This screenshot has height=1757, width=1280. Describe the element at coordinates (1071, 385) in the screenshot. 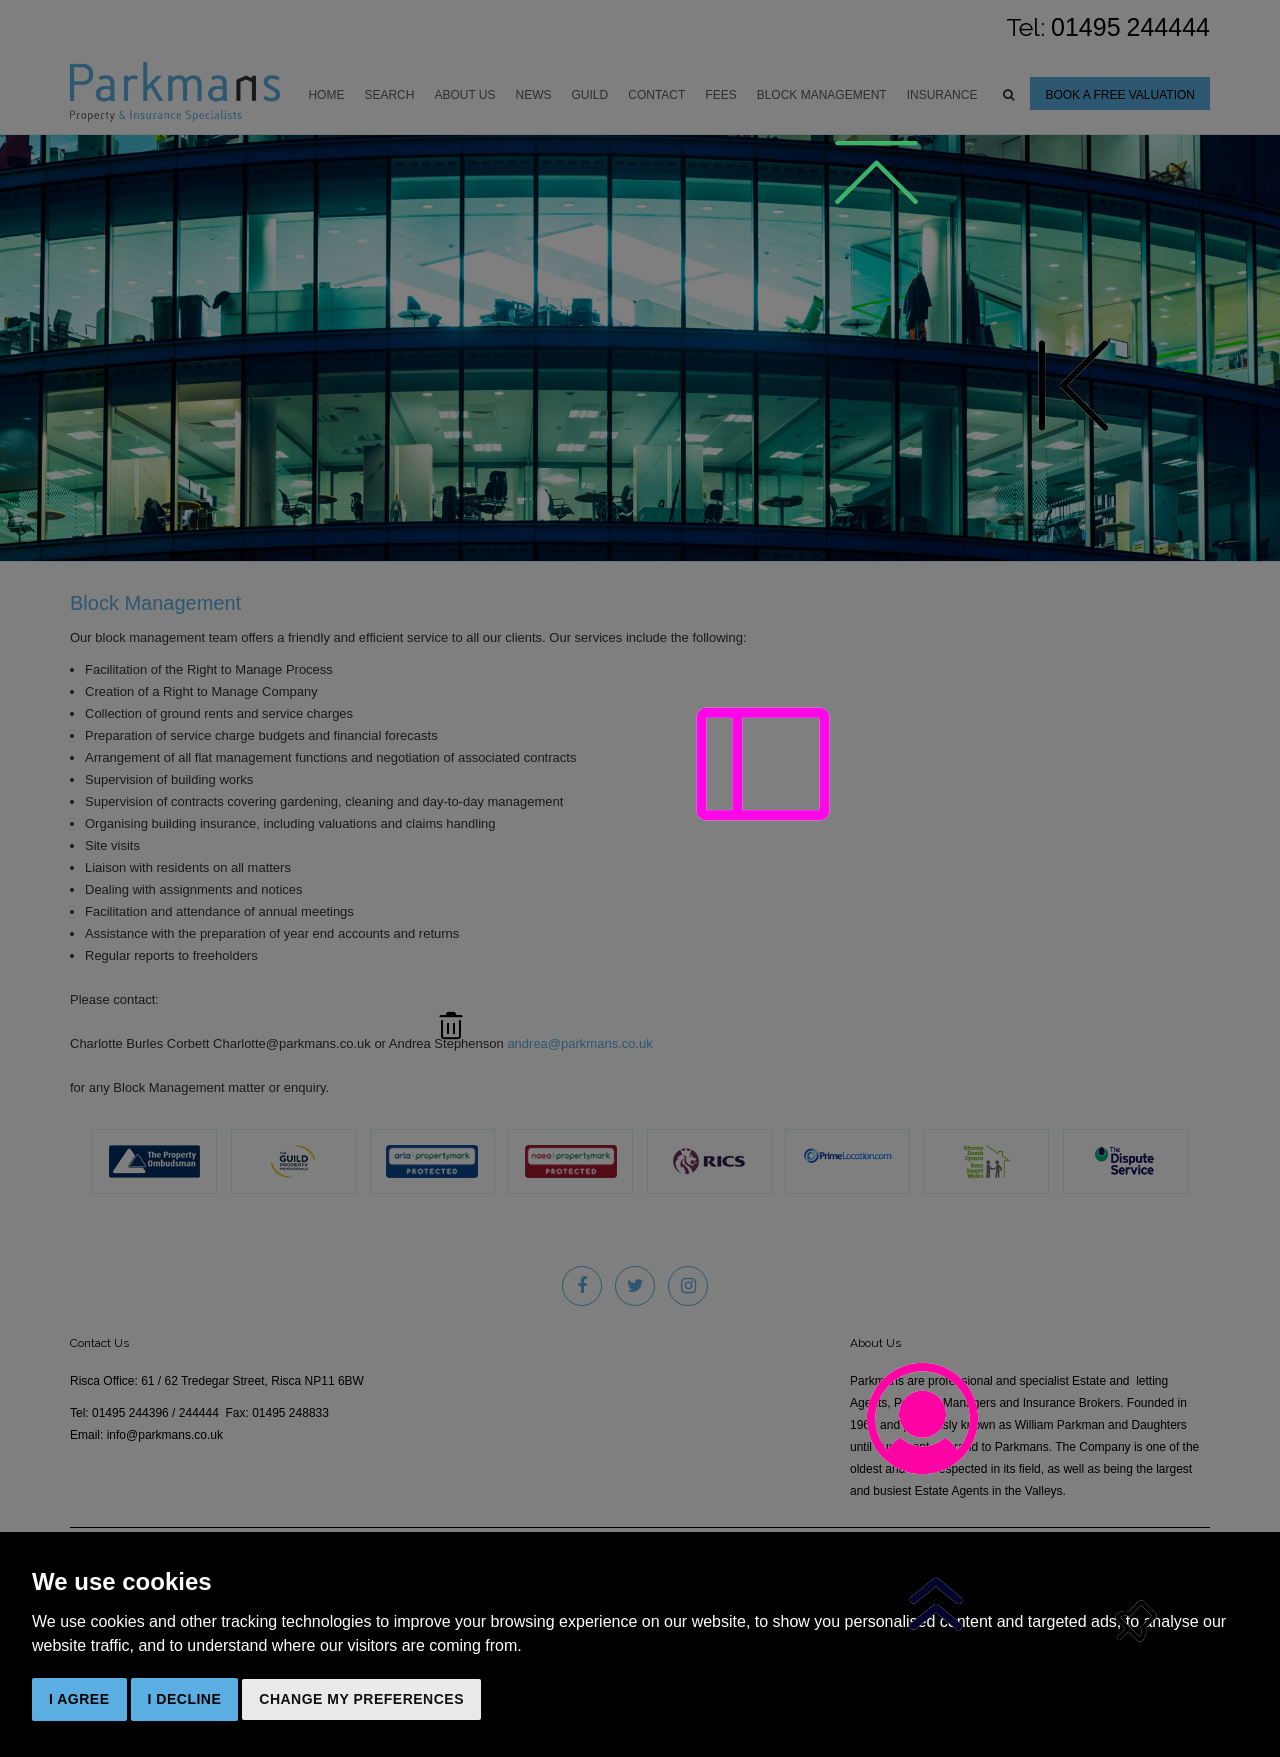

I see `navigate to the first item or beginning` at that location.